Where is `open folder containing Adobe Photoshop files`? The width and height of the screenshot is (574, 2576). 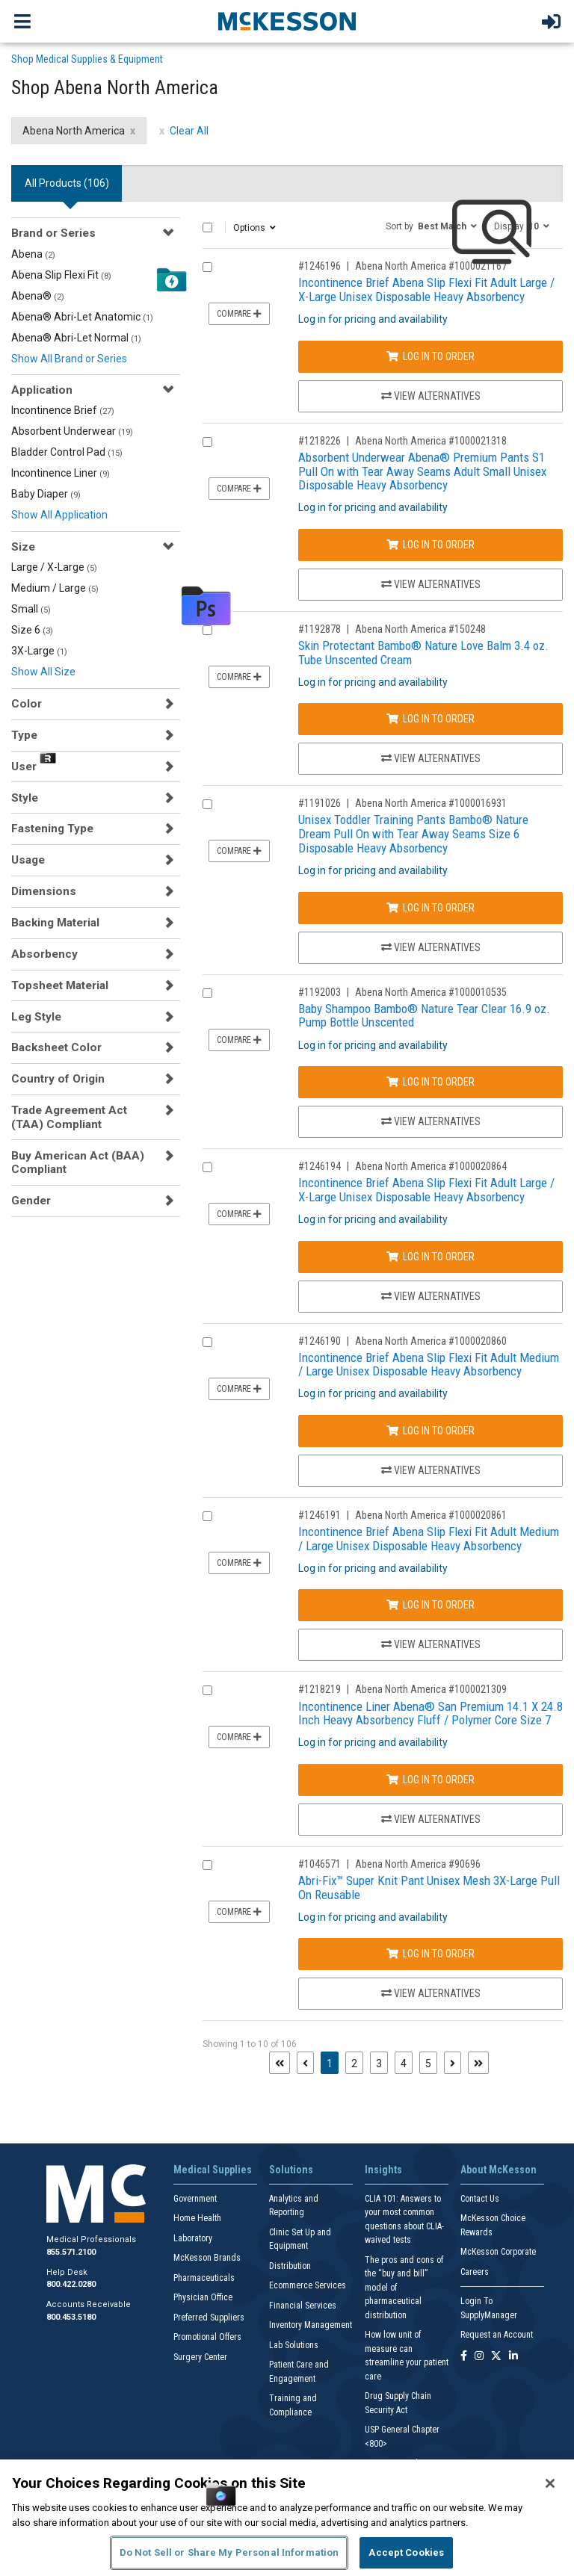
open folder containing Adobe Photoshop files is located at coordinates (206, 607).